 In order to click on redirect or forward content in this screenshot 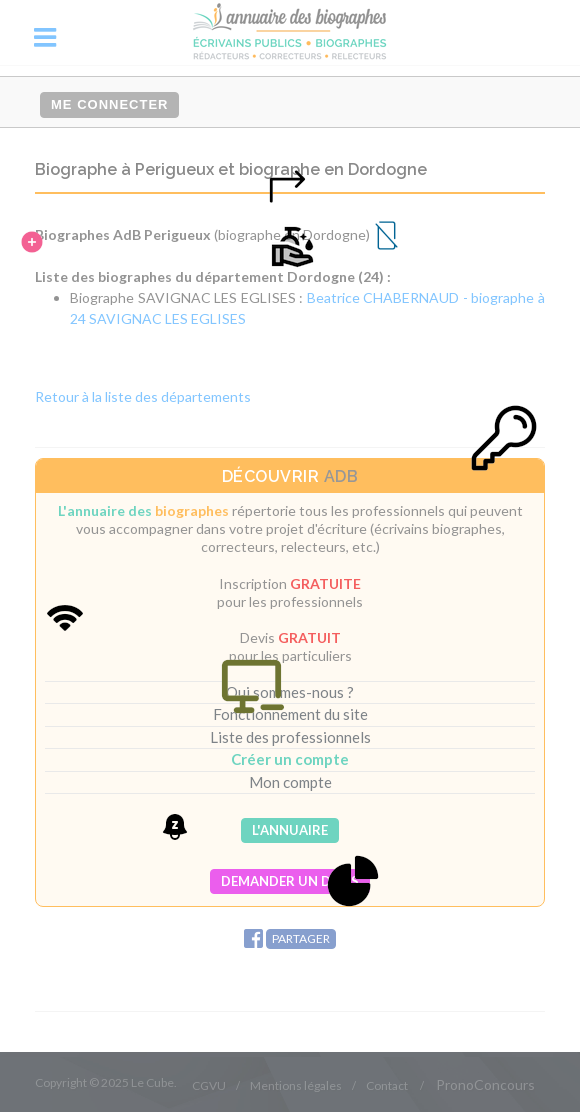, I will do `click(287, 186)`.